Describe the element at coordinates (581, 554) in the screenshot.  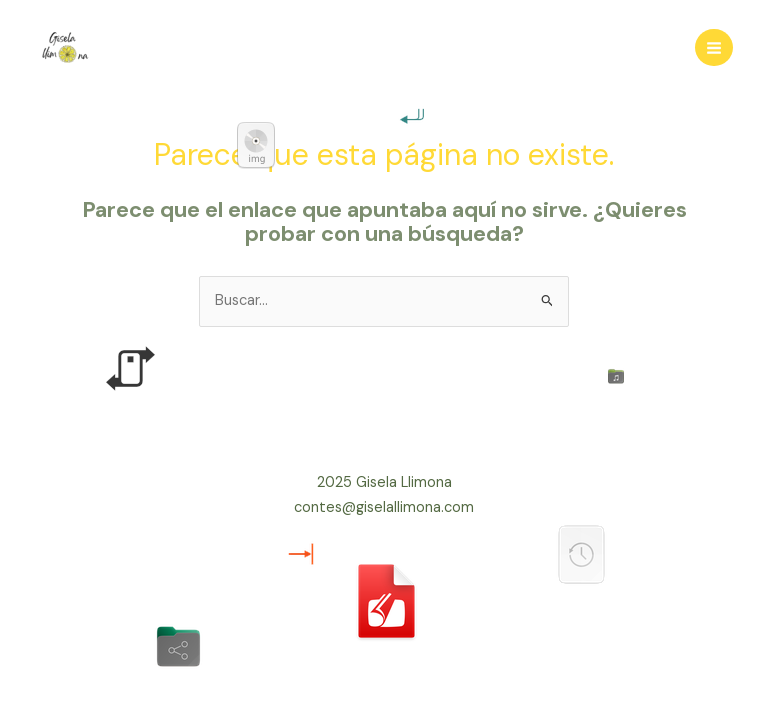
I see `a deleted or trashed file` at that location.